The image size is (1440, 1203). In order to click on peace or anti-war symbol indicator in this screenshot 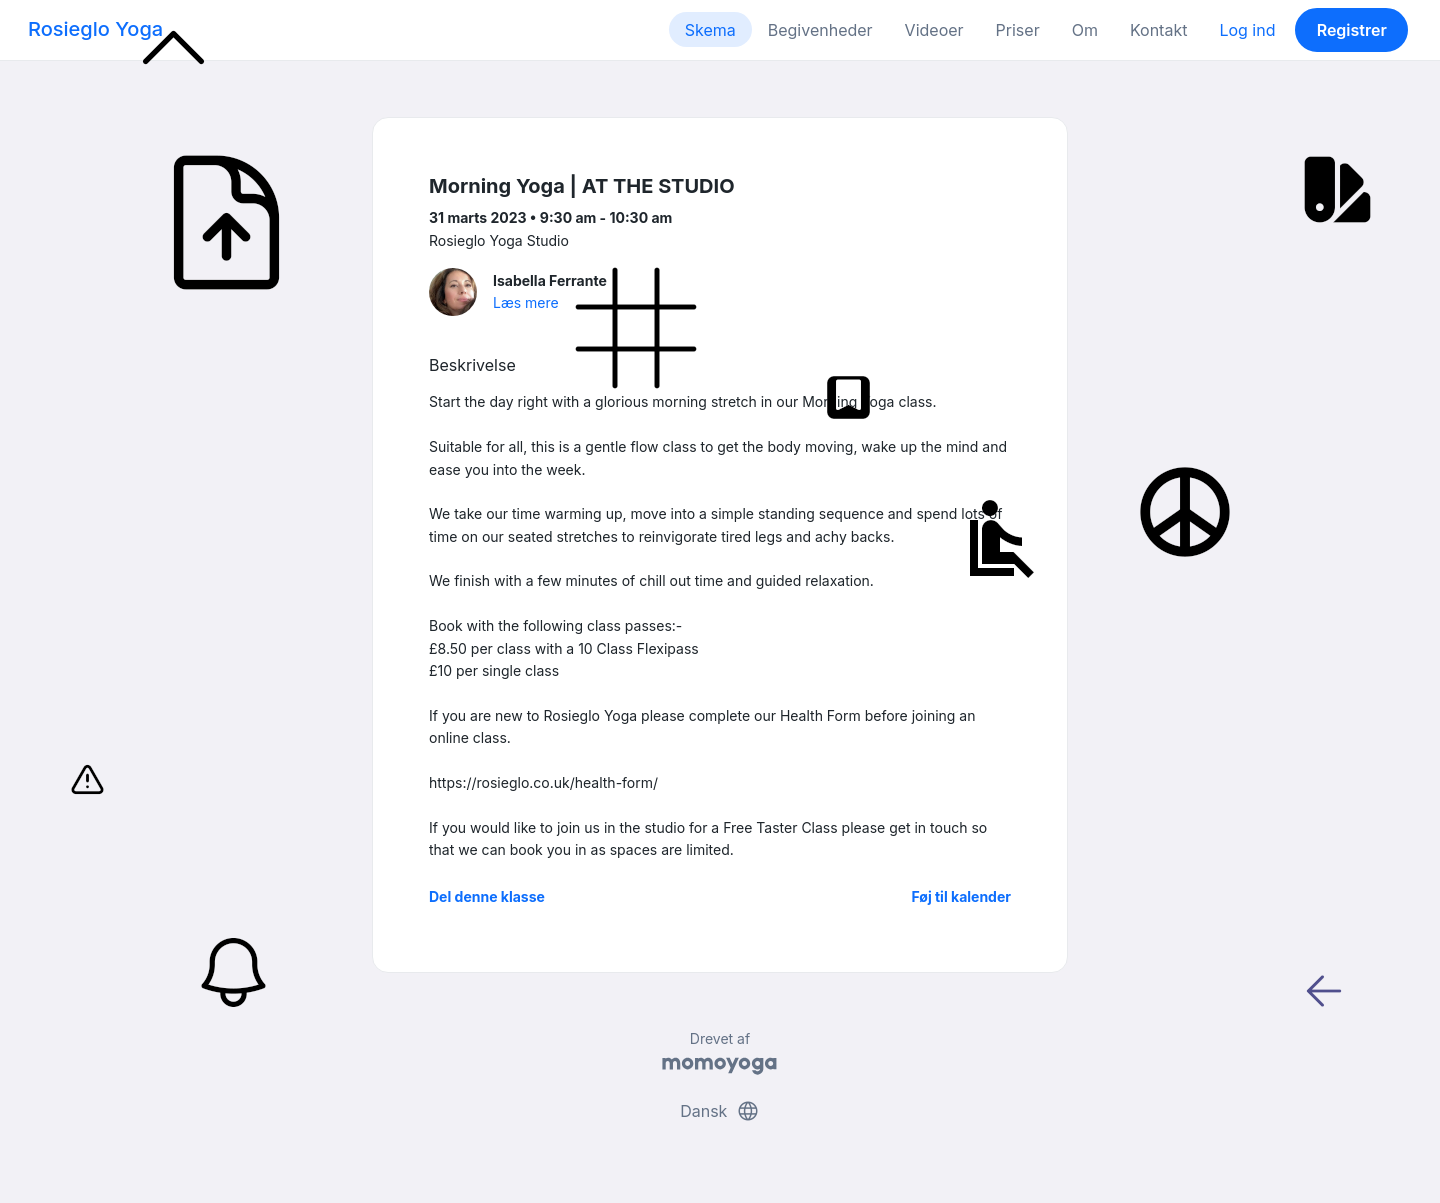, I will do `click(1185, 512)`.